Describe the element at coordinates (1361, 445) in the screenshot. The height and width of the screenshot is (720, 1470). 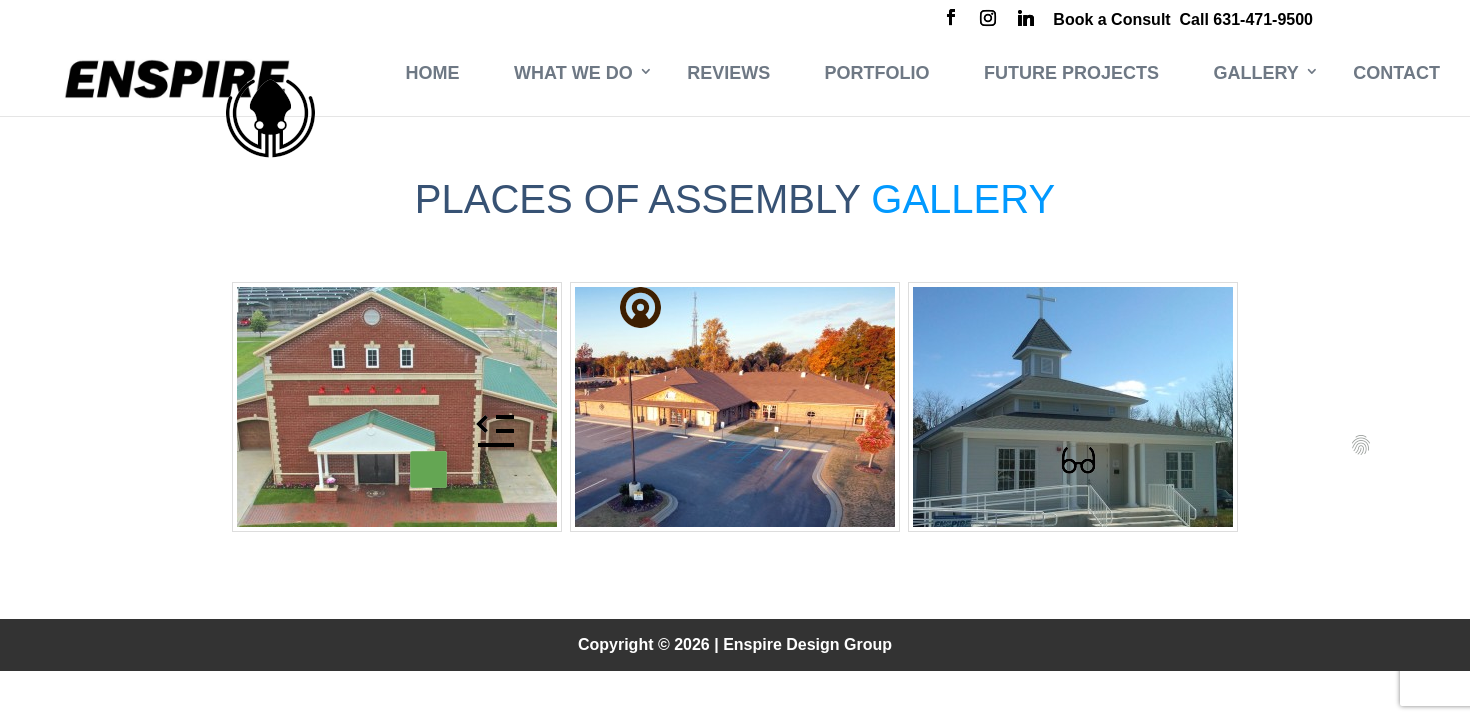
I see `MonkeyTie company logo` at that location.